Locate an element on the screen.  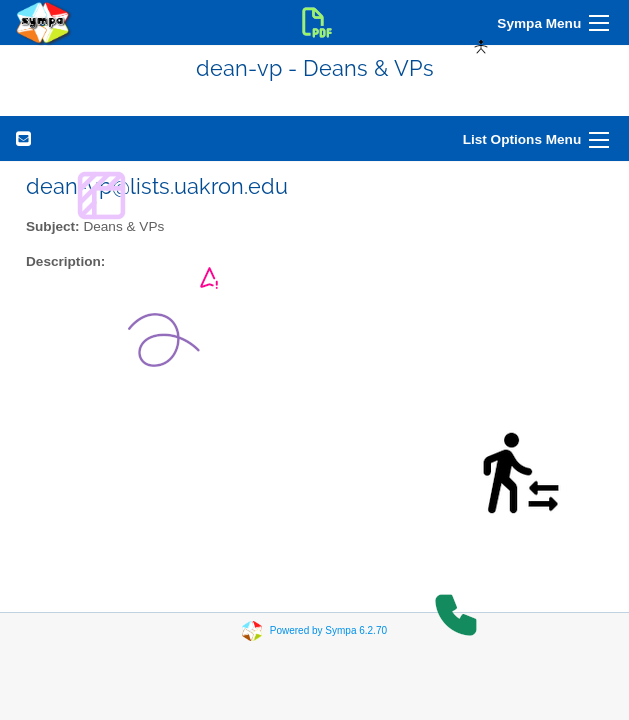
view user profile is located at coordinates (481, 47).